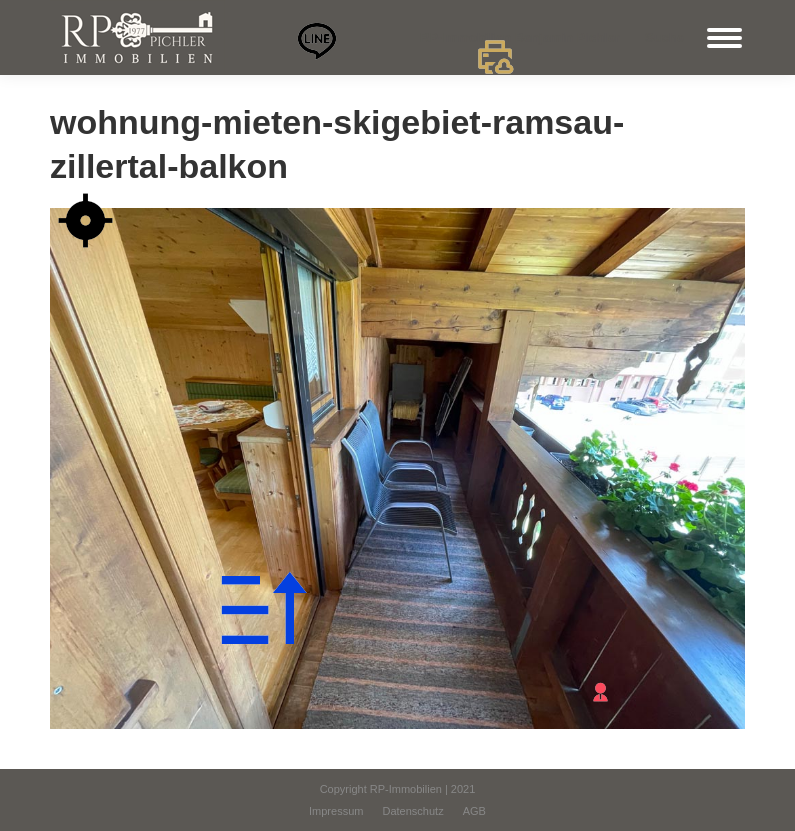 This screenshot has width=795, height=831. I want to click on view your profile, so click(600, 692).